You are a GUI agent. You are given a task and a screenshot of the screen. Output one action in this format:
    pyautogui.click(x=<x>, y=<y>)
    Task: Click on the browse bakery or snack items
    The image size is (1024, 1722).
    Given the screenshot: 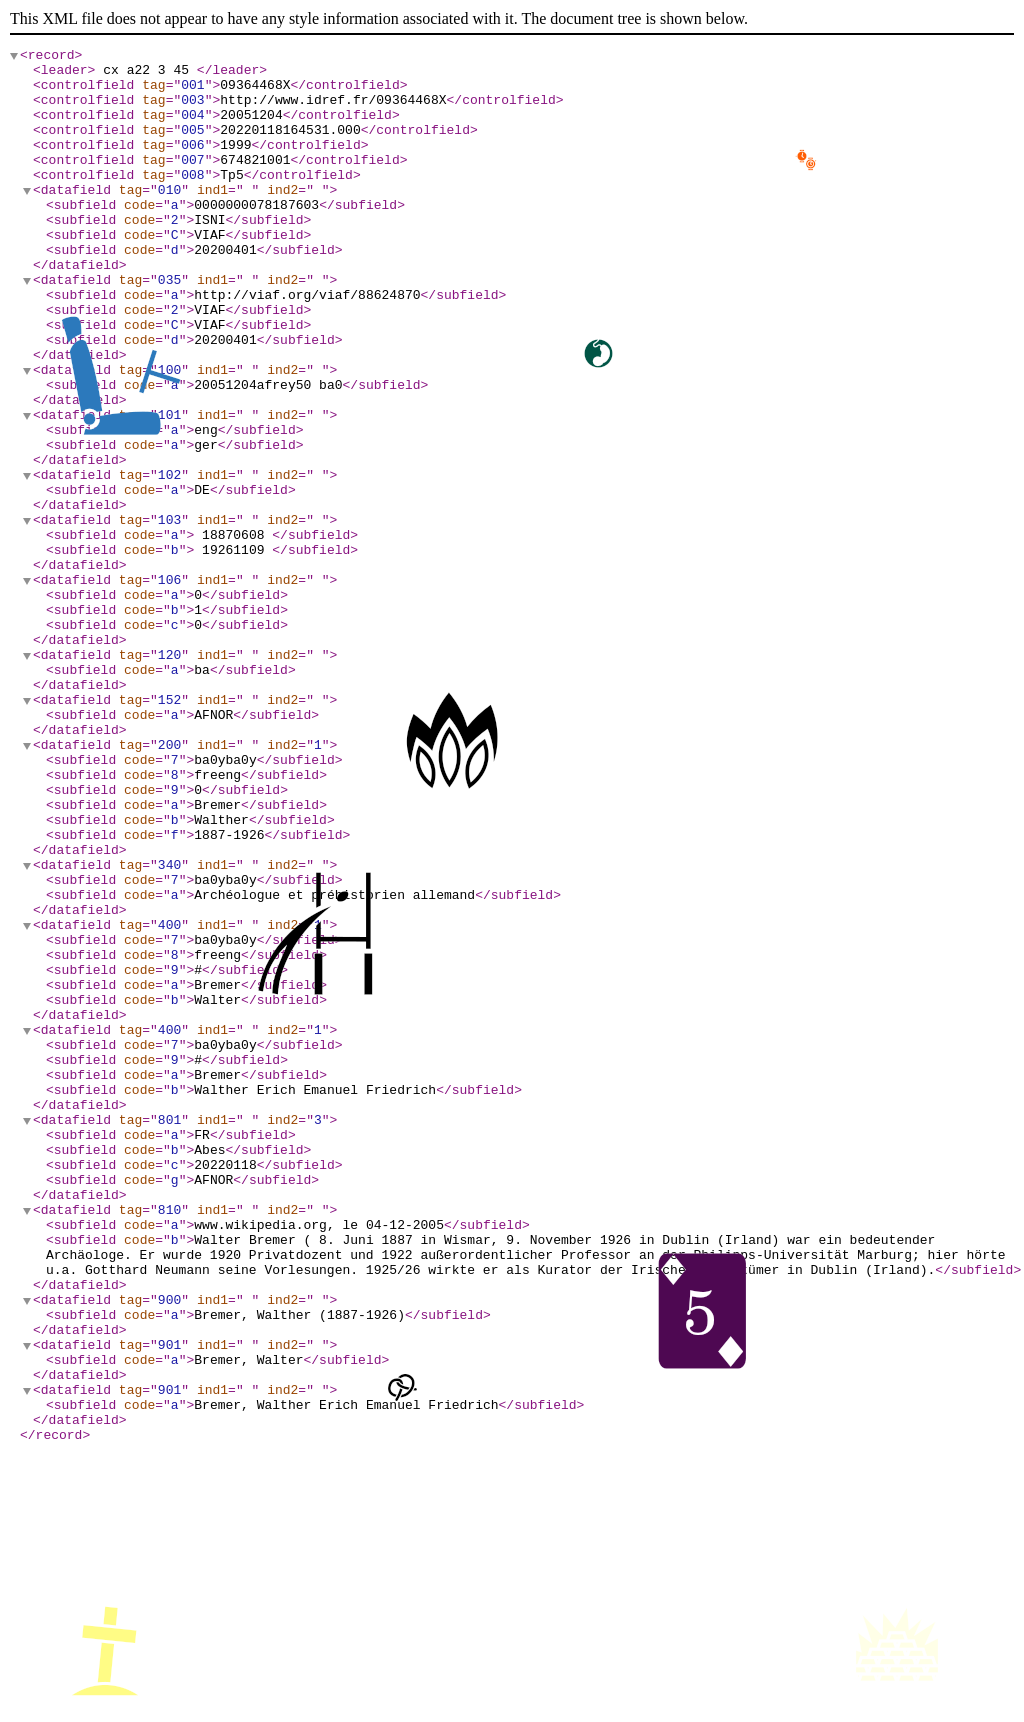 What is the action you would take?
    pyautogui.click(x=402, y=1387)
    